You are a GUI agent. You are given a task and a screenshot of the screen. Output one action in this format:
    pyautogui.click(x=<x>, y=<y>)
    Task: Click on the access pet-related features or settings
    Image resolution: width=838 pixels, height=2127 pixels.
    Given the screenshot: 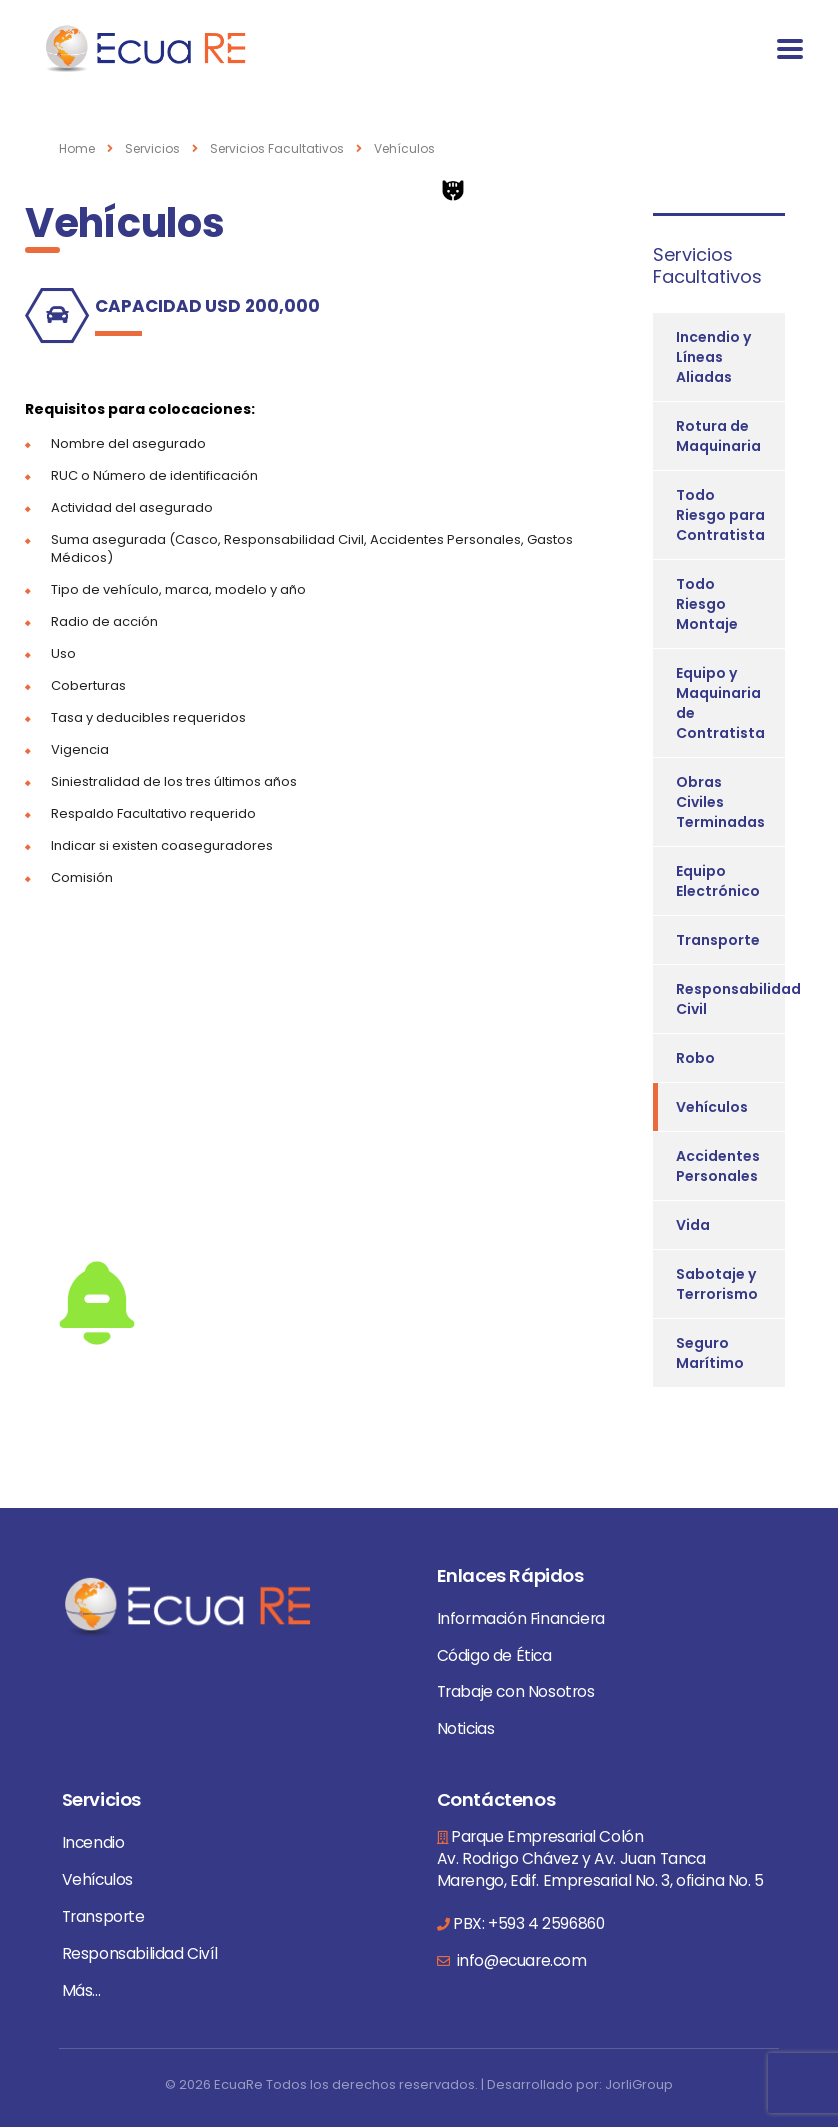 What is the action you would take?
    pyautogui.click(x=453, y=190)
    